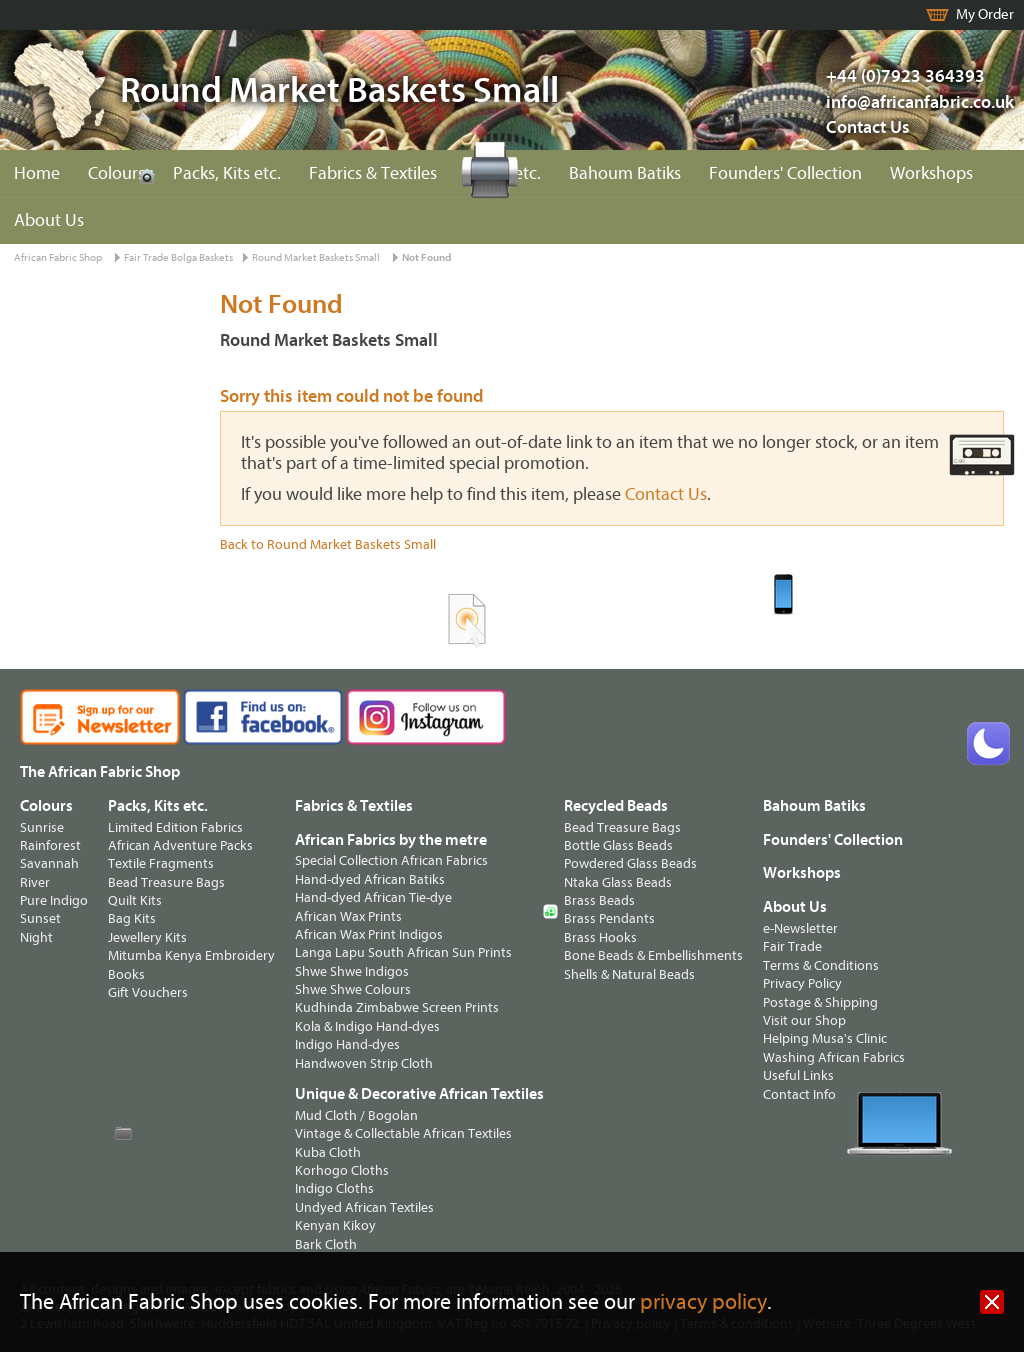 This screenshot has width=1024, height=1352. What do you see at coordinates (783, 594) in the screenshot?
I see `iPod Touch device connected to your computer` at bounding box center [783, 594].